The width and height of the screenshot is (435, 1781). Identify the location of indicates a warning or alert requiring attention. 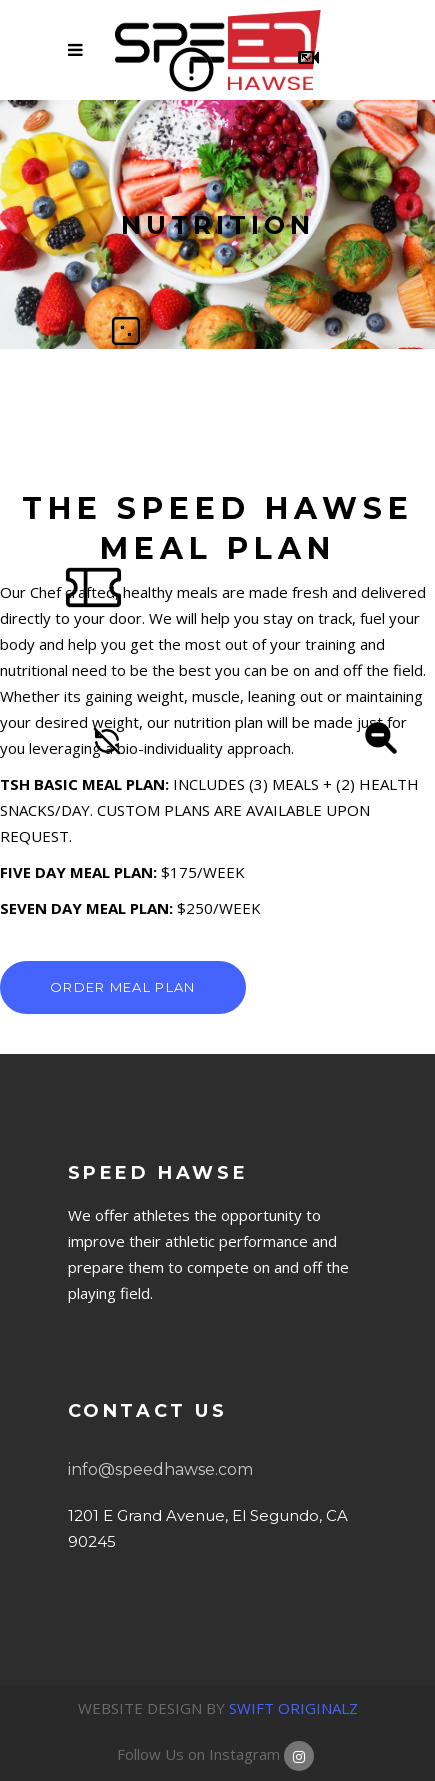
(191, 69).